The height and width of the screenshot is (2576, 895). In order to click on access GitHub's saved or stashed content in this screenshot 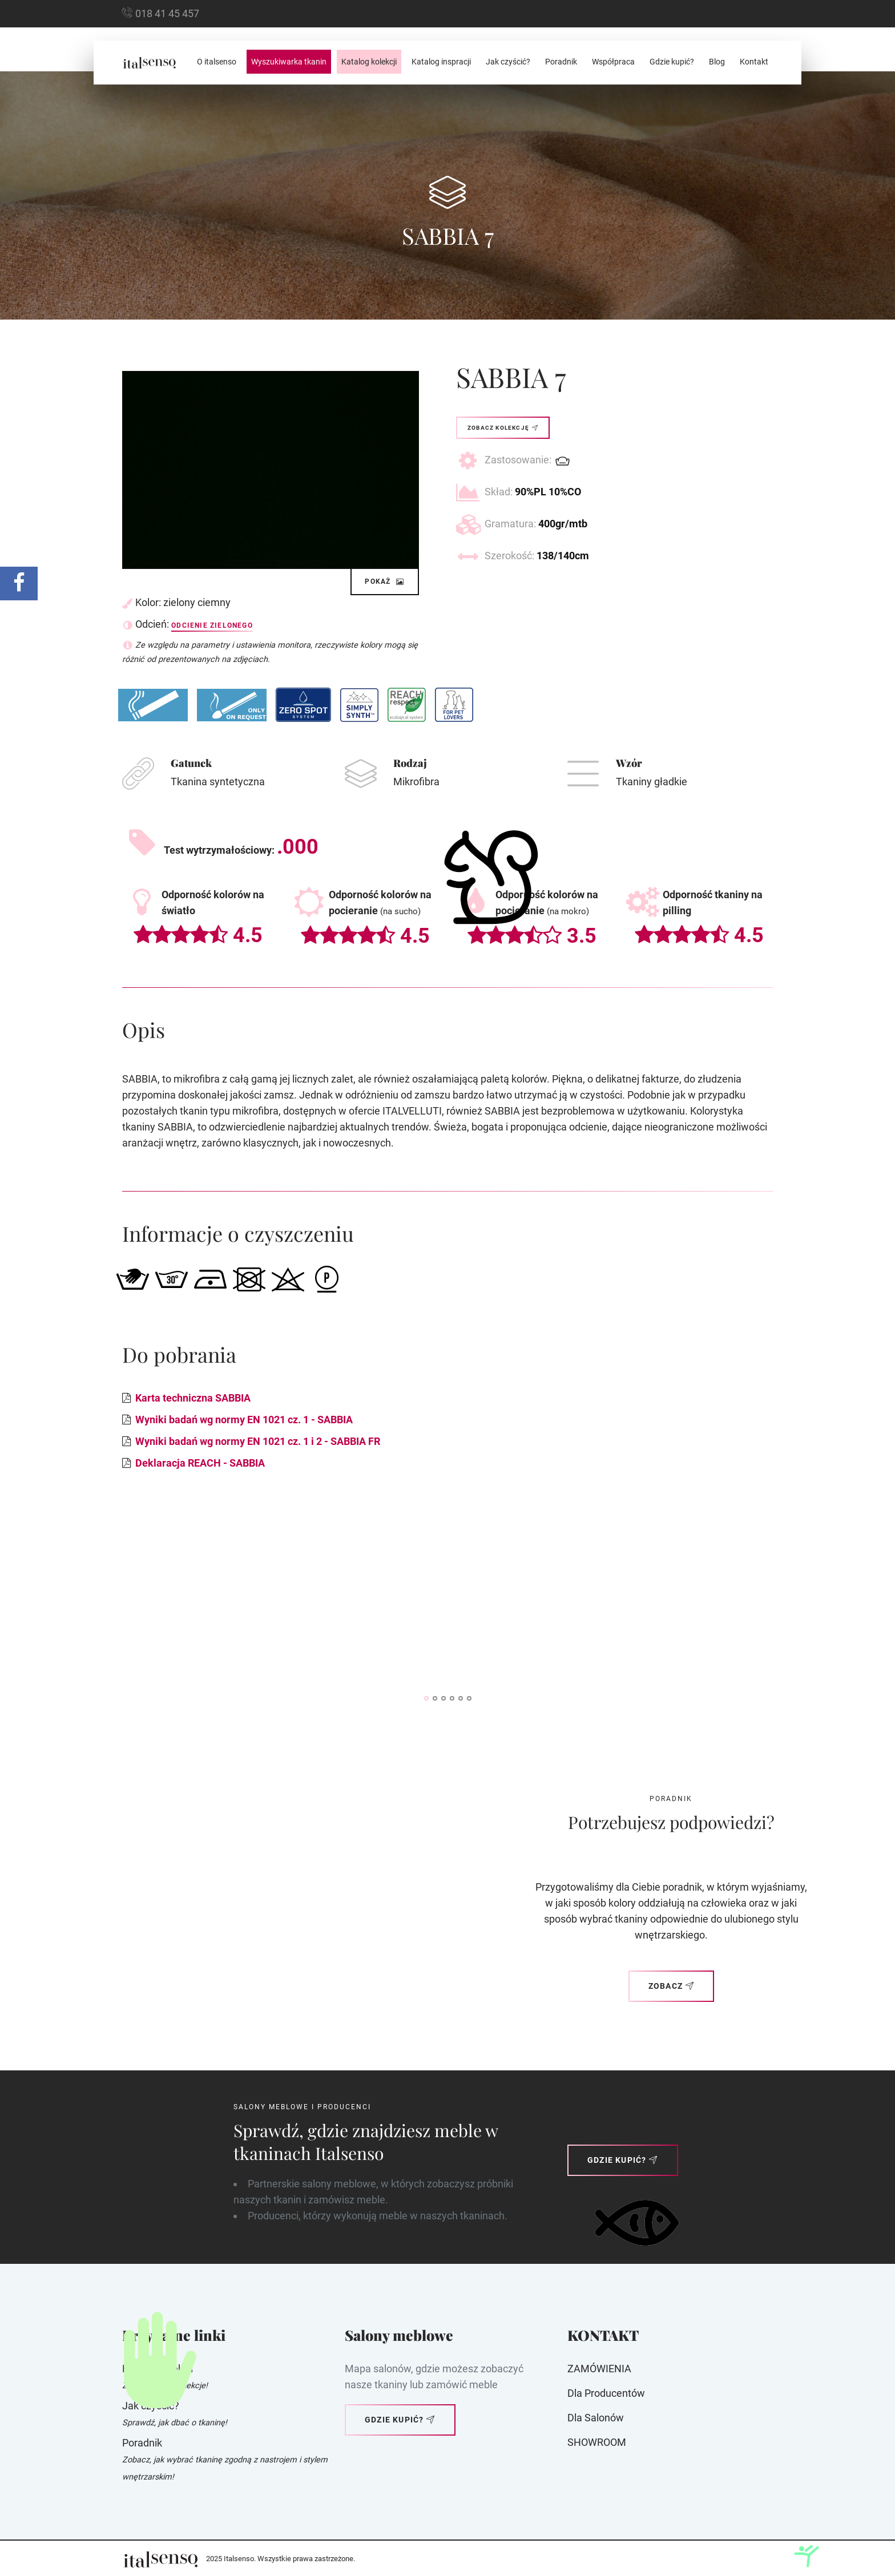, I will do `click(489, 875)`.